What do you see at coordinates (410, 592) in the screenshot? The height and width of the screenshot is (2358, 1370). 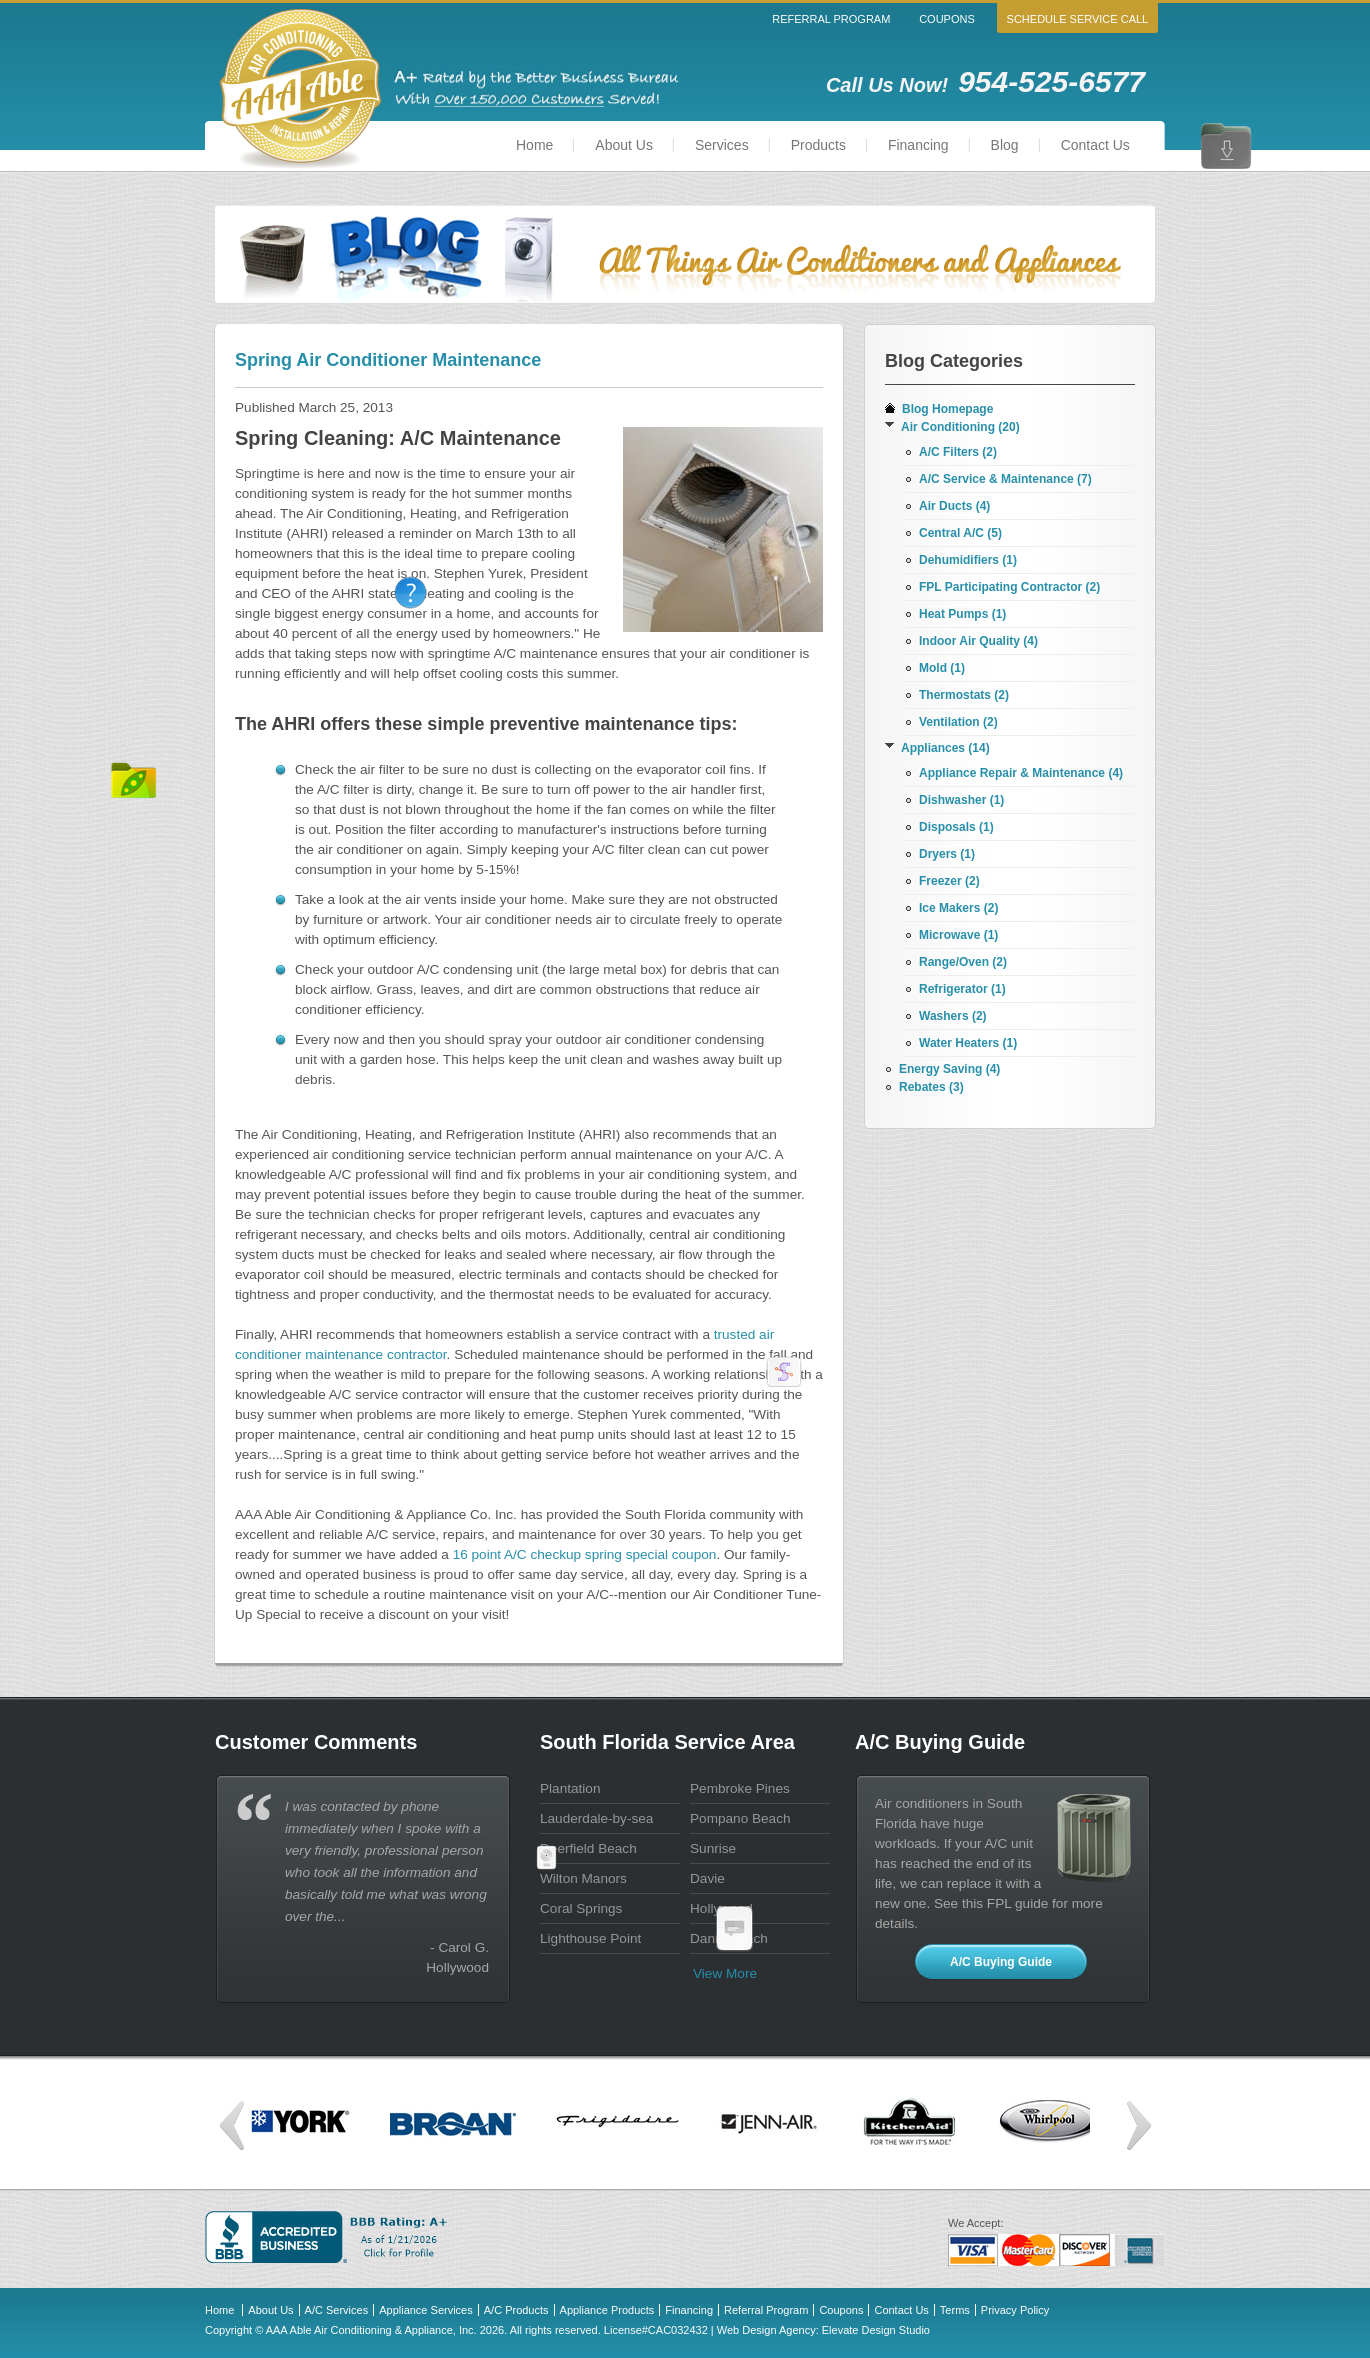 I see `open help documentation` at bounding box center [410, 592].